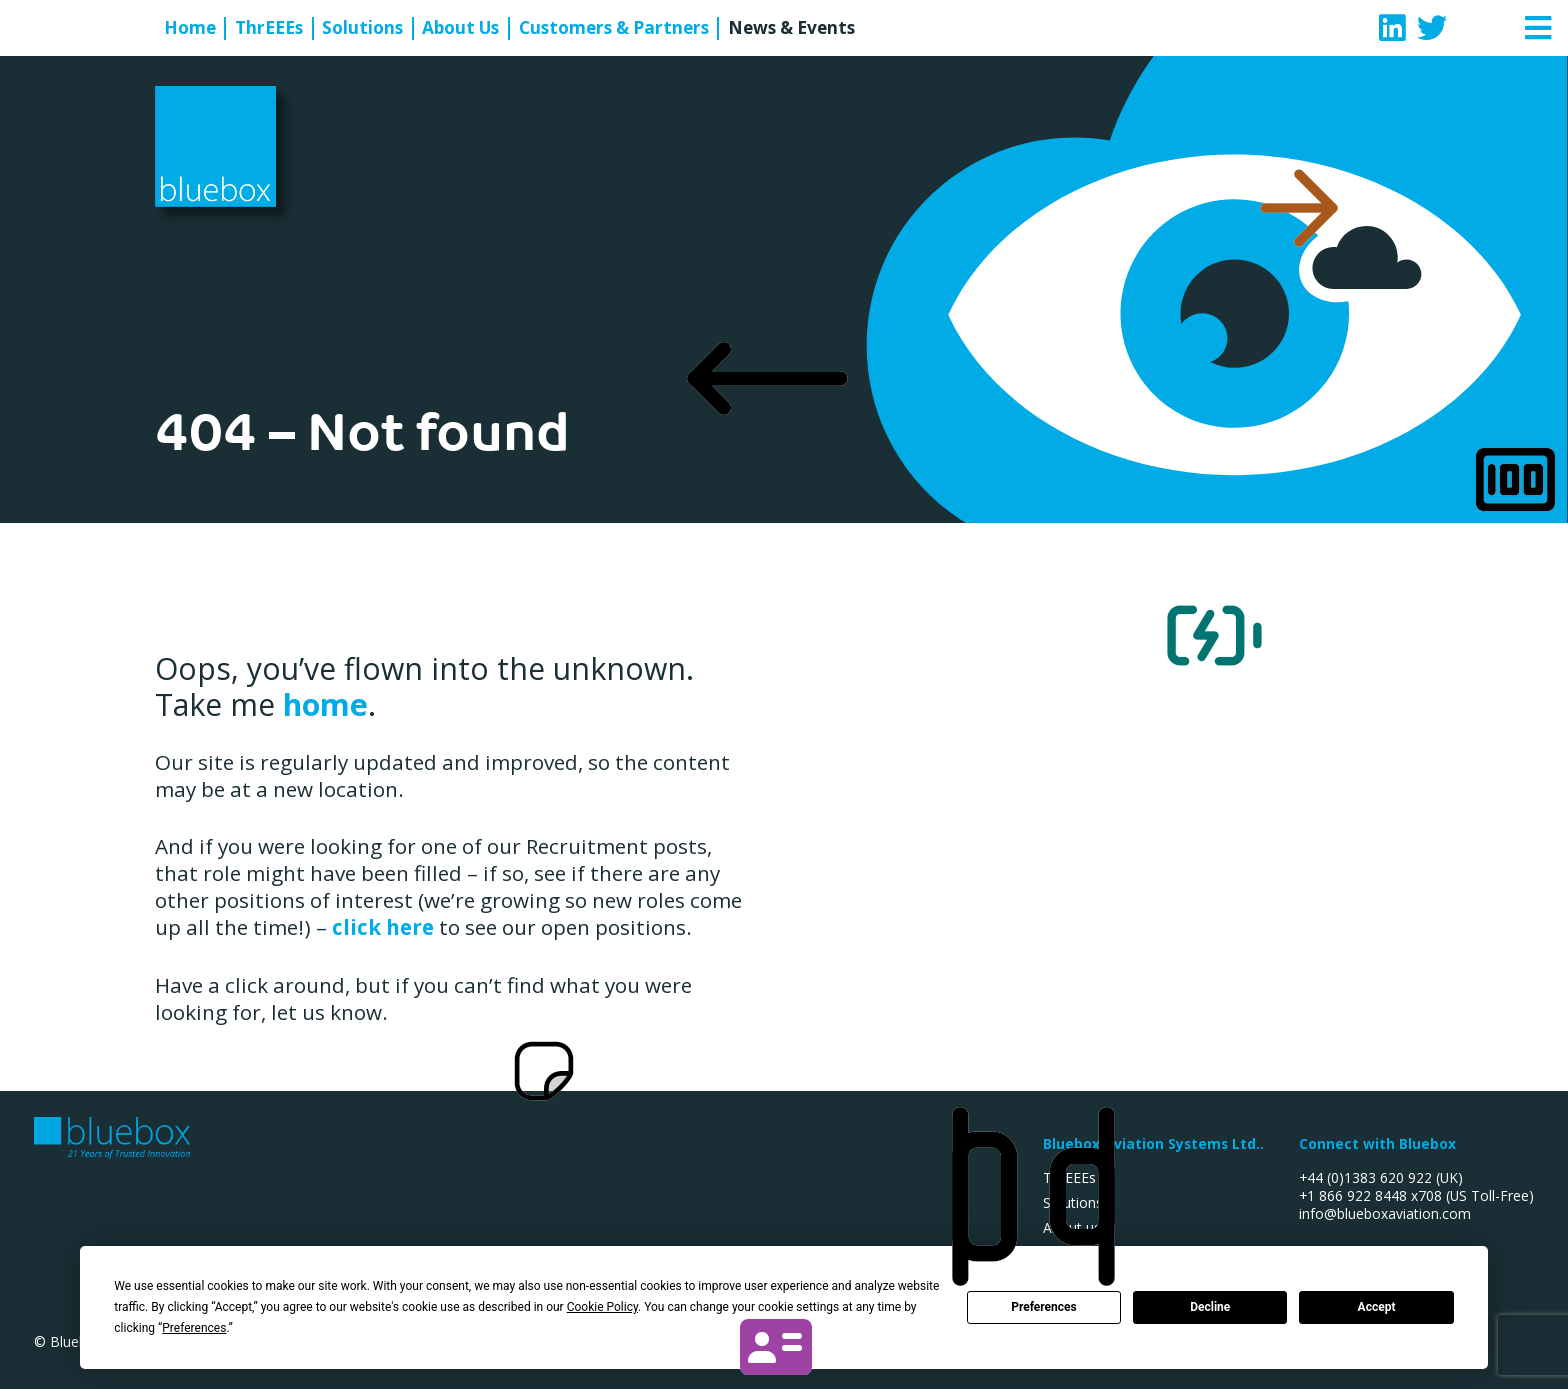 The height and width of the screenshot is (1389, 1568). Describe the element at coordinates (776, 1347) in the screenshot. I see `view contact details` at that location.